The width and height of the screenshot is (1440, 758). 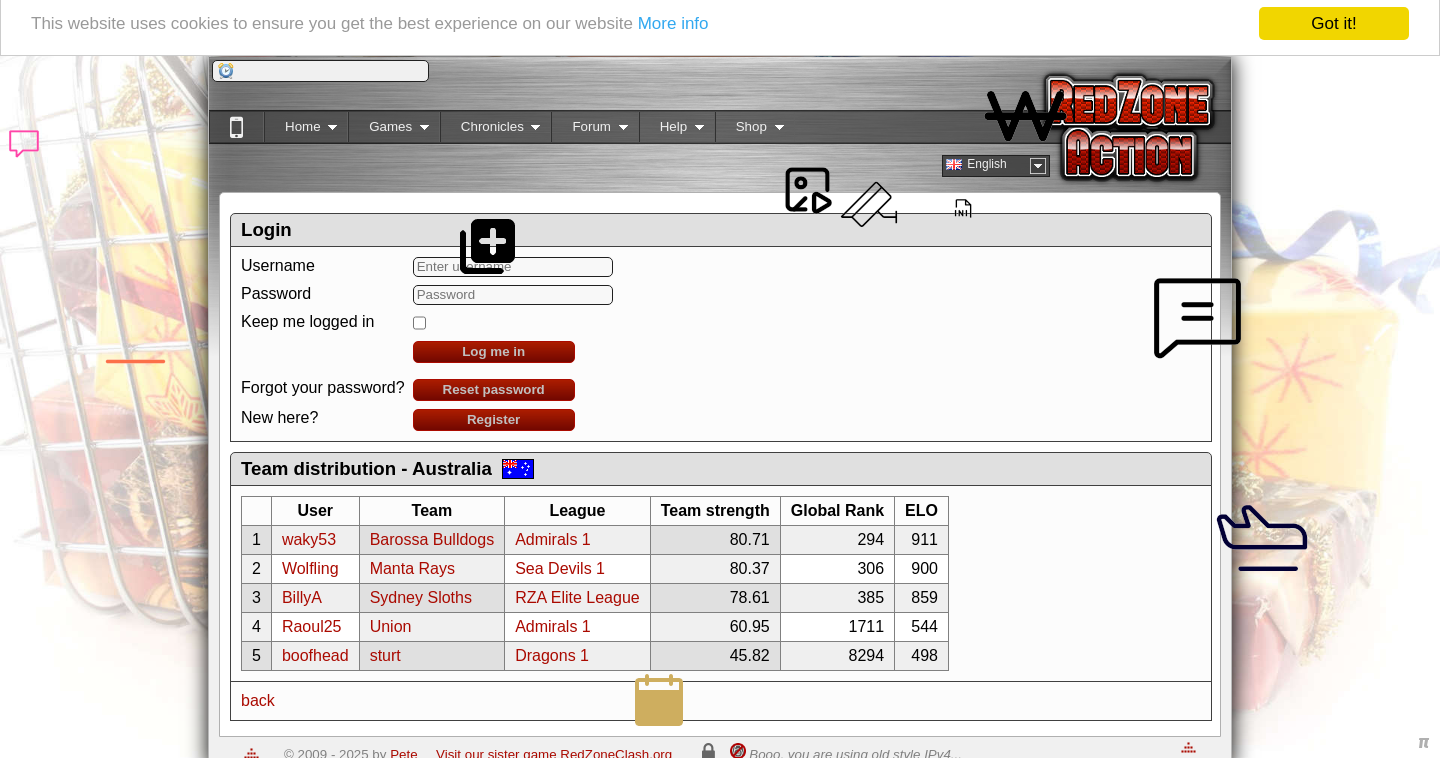 I want to click on open chat or messaging, so click(x=1197, y=311).